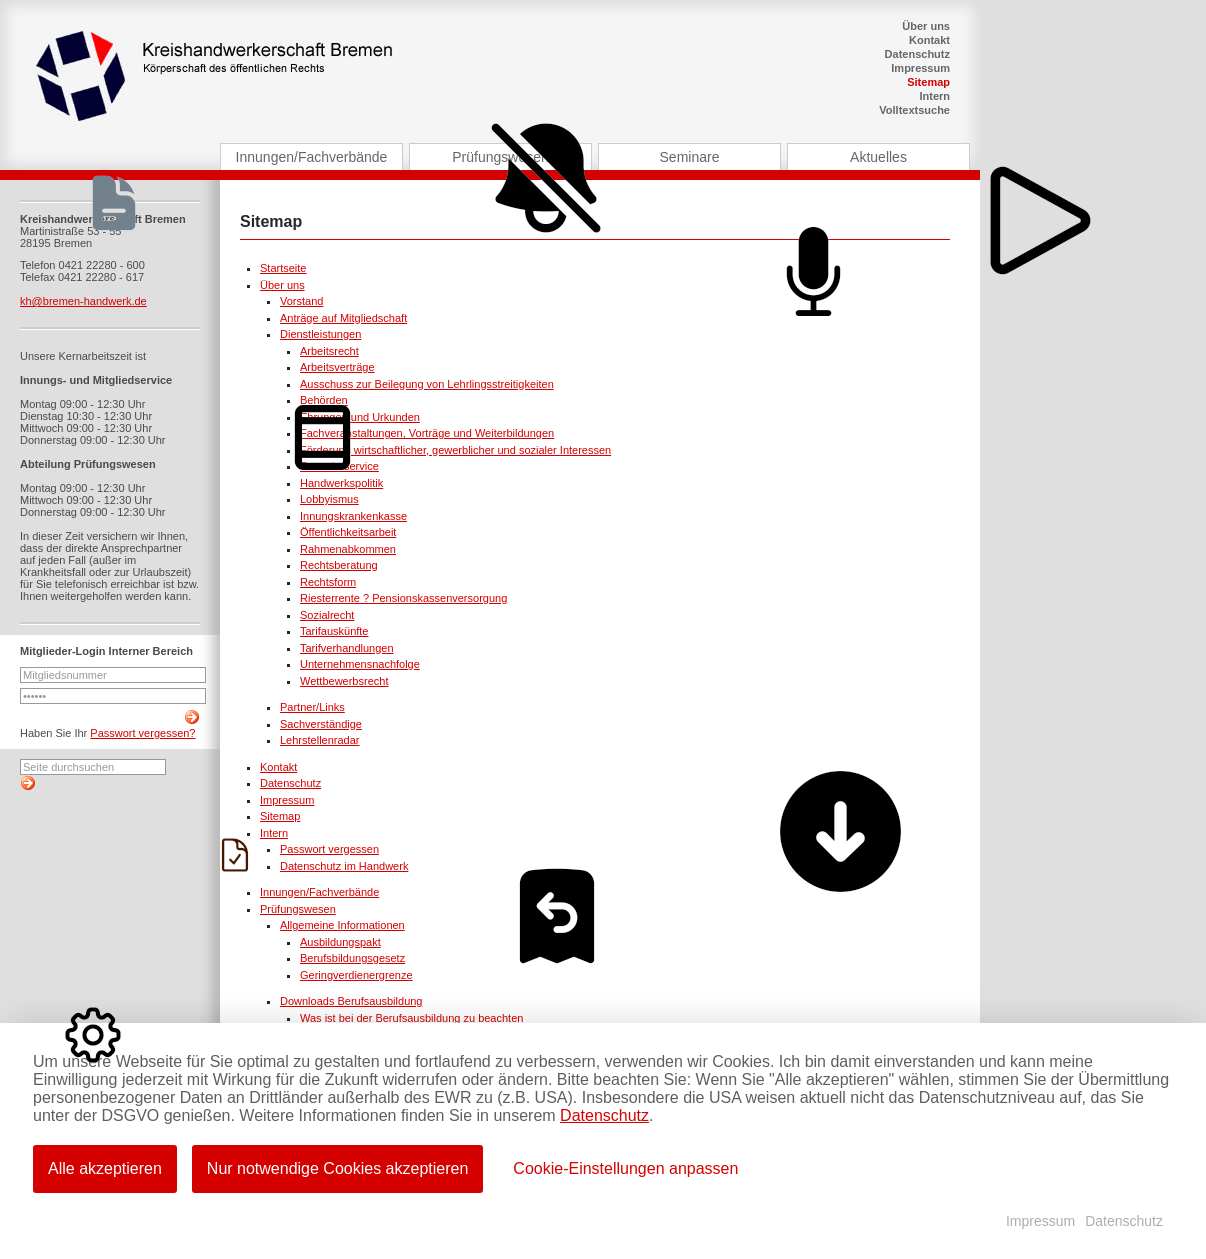 This screenshot has height=1259, width=1206. I want to click on view document details, so click(114, 203).